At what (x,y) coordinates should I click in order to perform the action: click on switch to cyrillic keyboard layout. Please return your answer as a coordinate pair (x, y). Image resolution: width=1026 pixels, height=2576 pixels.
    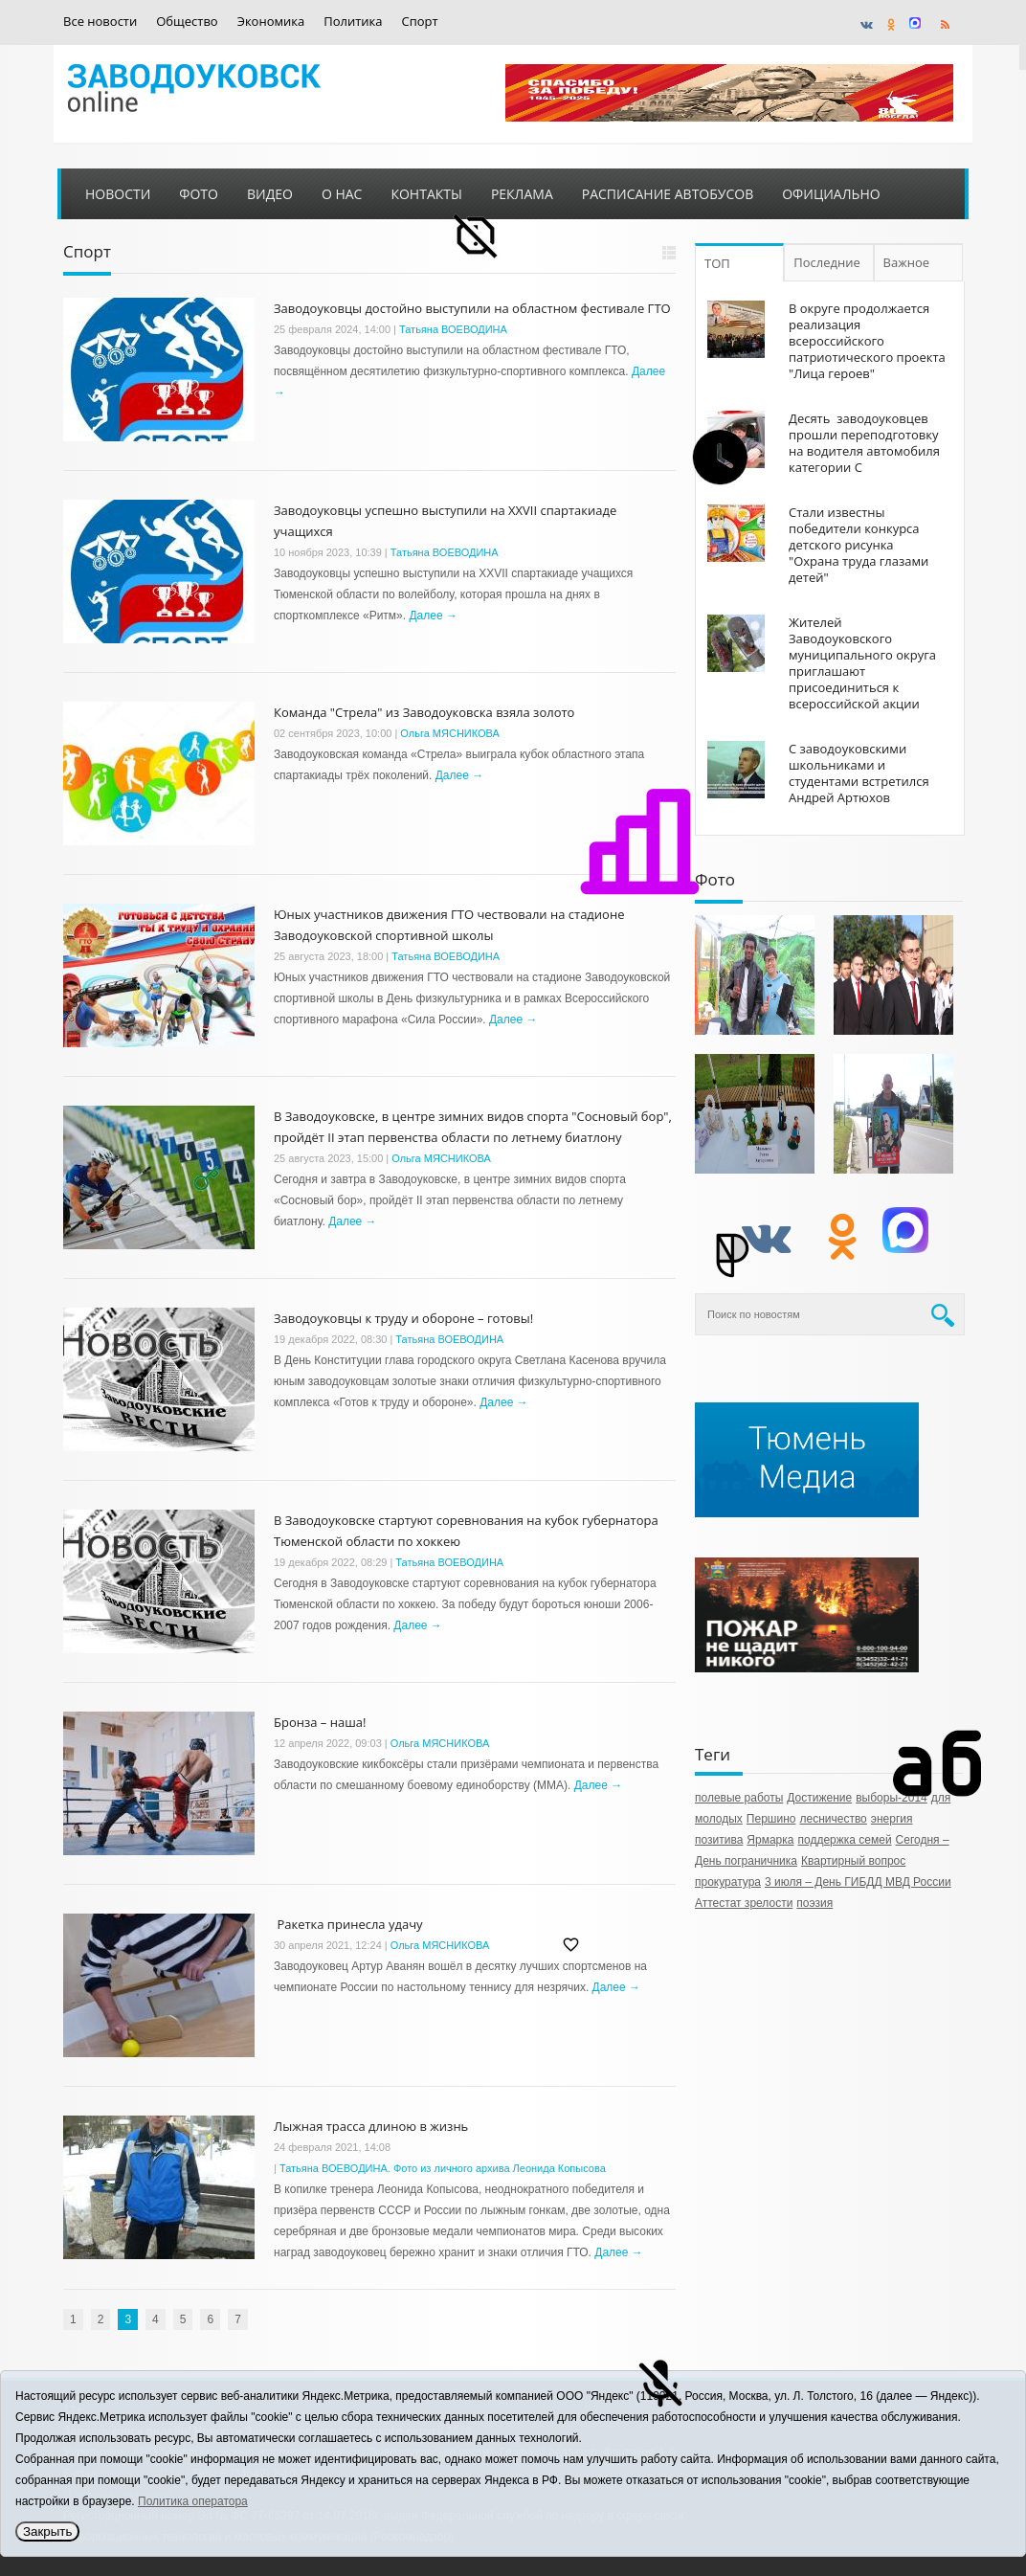
    Looking at the image, I should click on (937, 1763).